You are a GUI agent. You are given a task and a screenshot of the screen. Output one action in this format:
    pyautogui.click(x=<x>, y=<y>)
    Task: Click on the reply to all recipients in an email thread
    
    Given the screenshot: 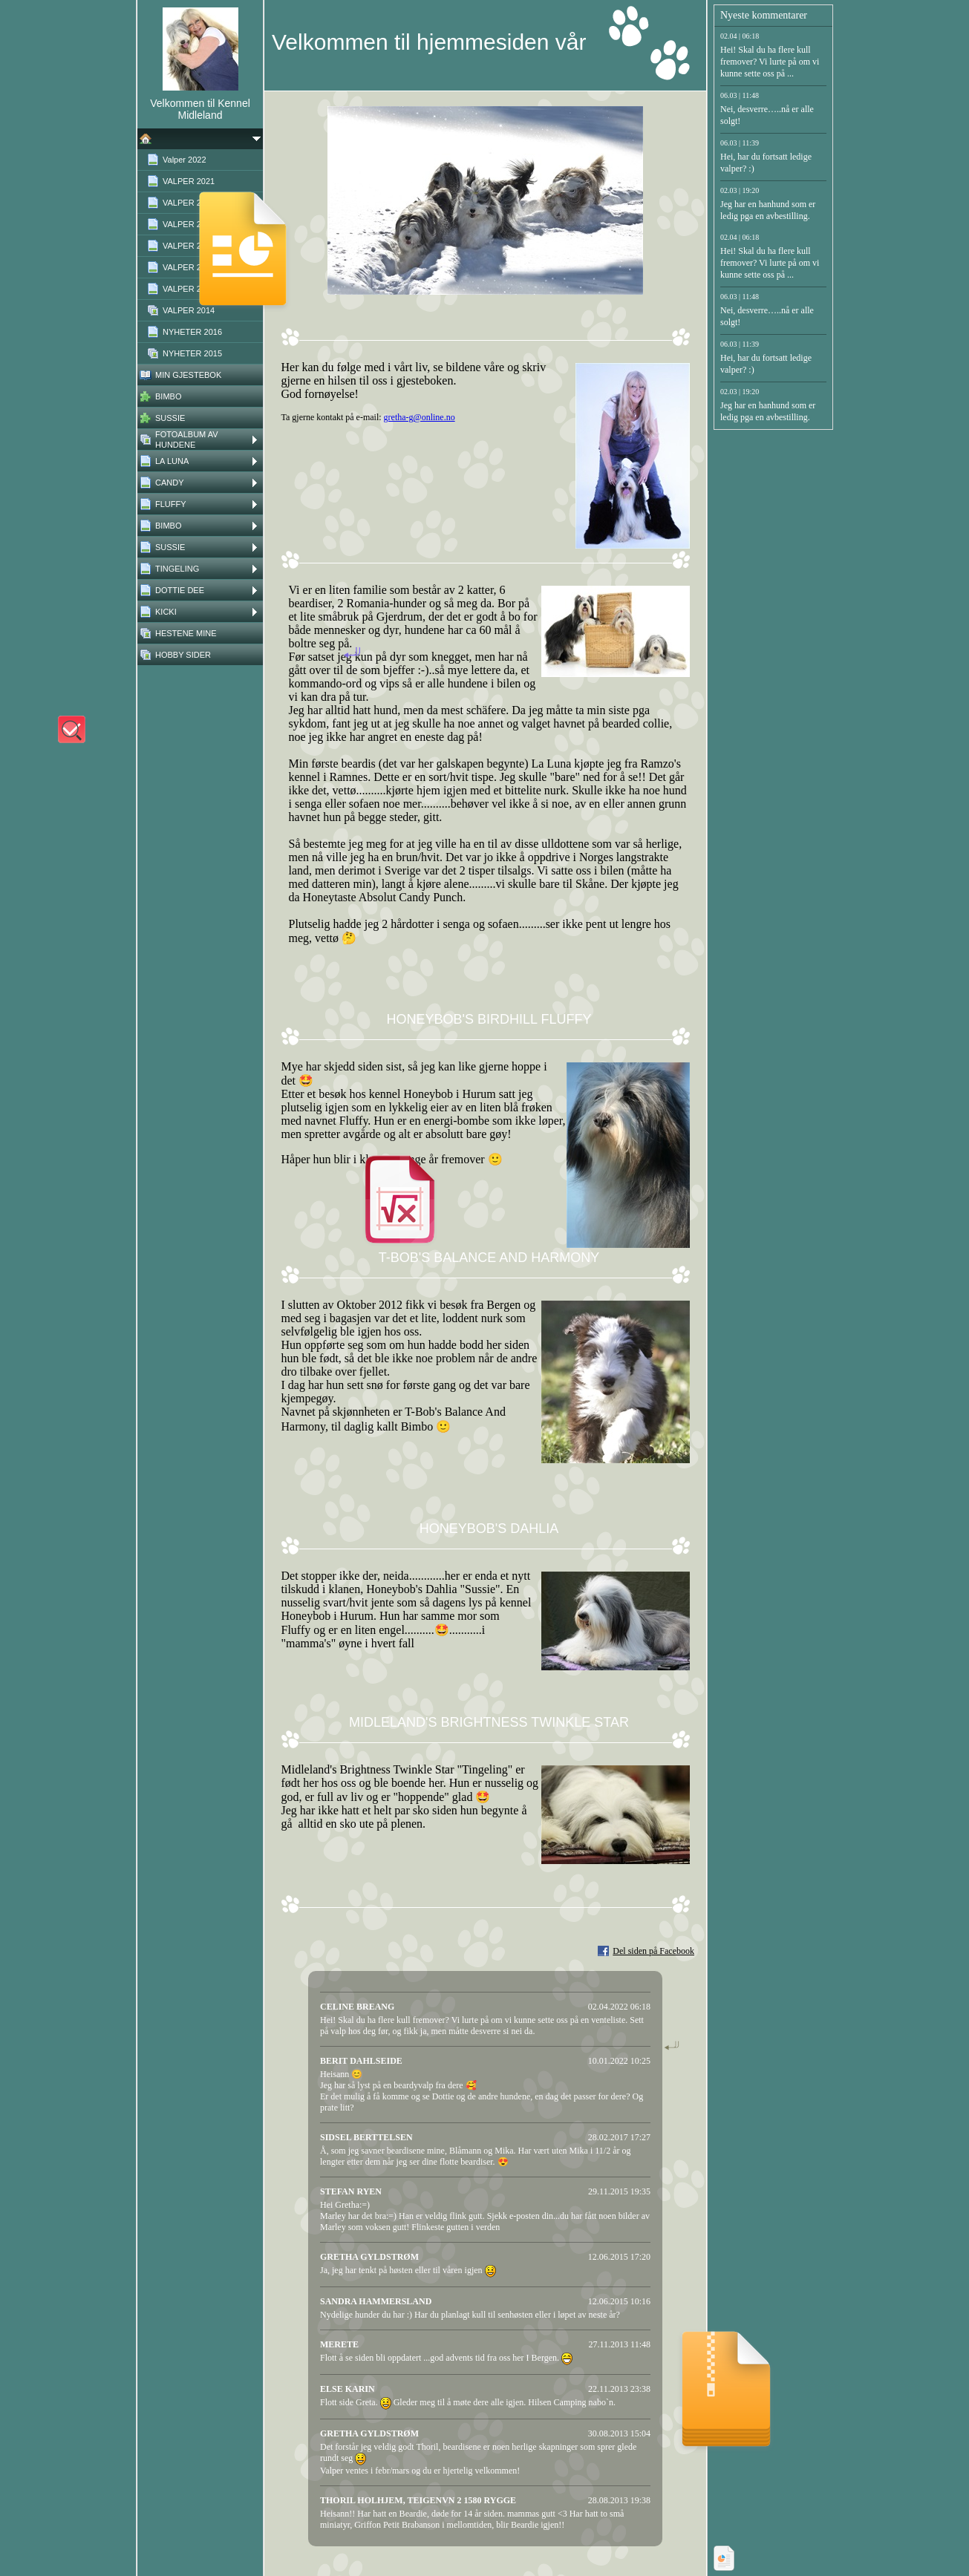 What is the action you would take?
    pyautogui.click(x=671, y=2044)
    